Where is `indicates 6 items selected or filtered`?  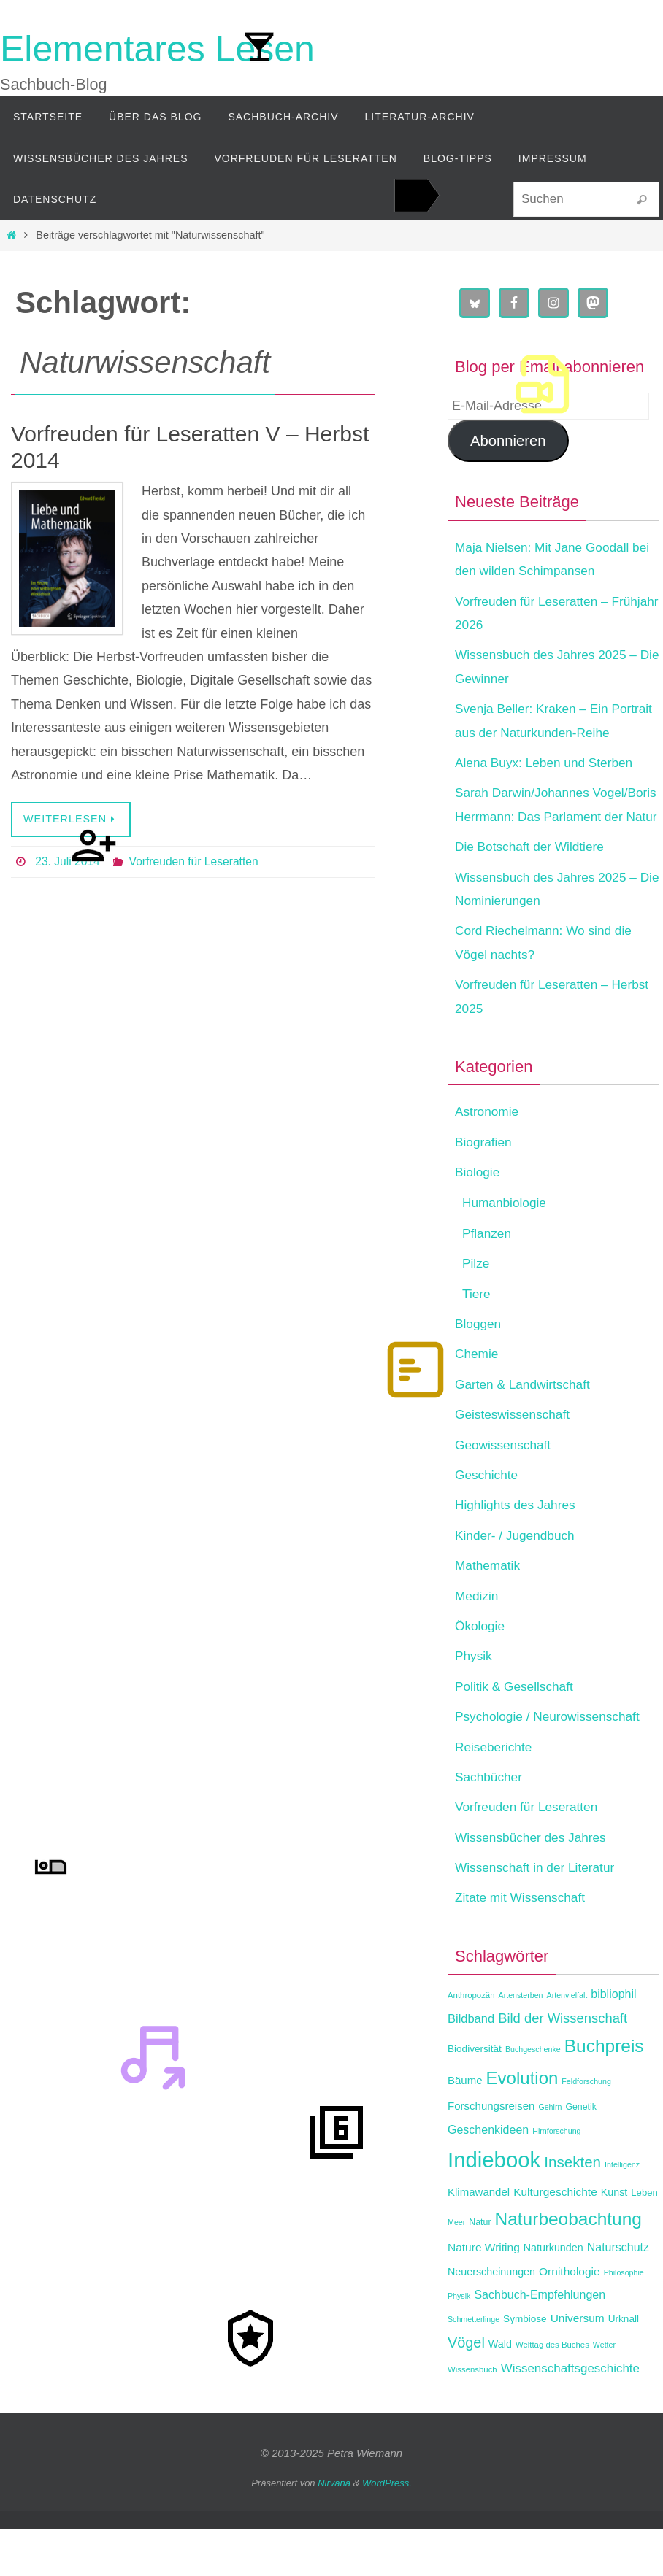
indicates 6 items selected or filtered is located at coordinates (337, 2132).